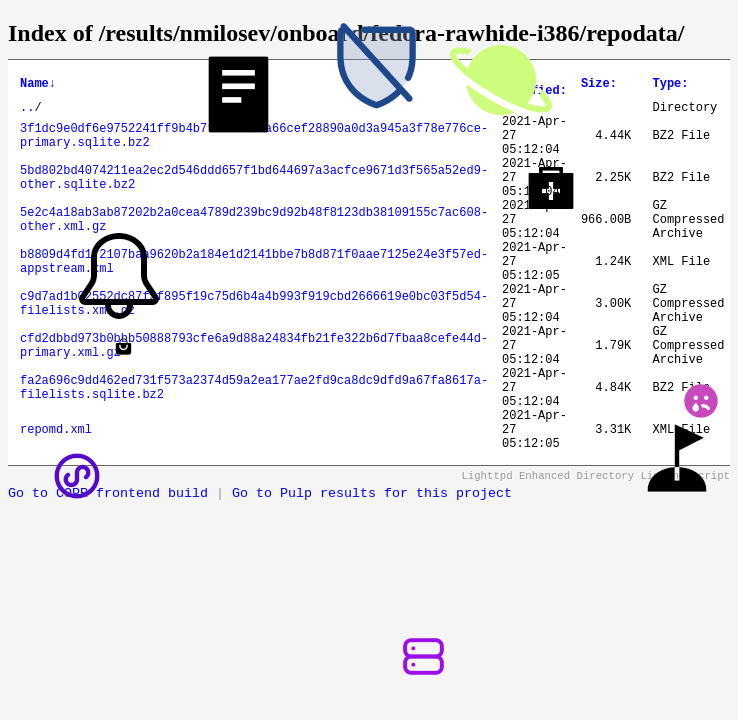 This screenshot has width=738, height=720. What do you see at coordinates (376, 62) in the screenshot?
I see `security or protection is disabled` at bounding box center [376, 62].